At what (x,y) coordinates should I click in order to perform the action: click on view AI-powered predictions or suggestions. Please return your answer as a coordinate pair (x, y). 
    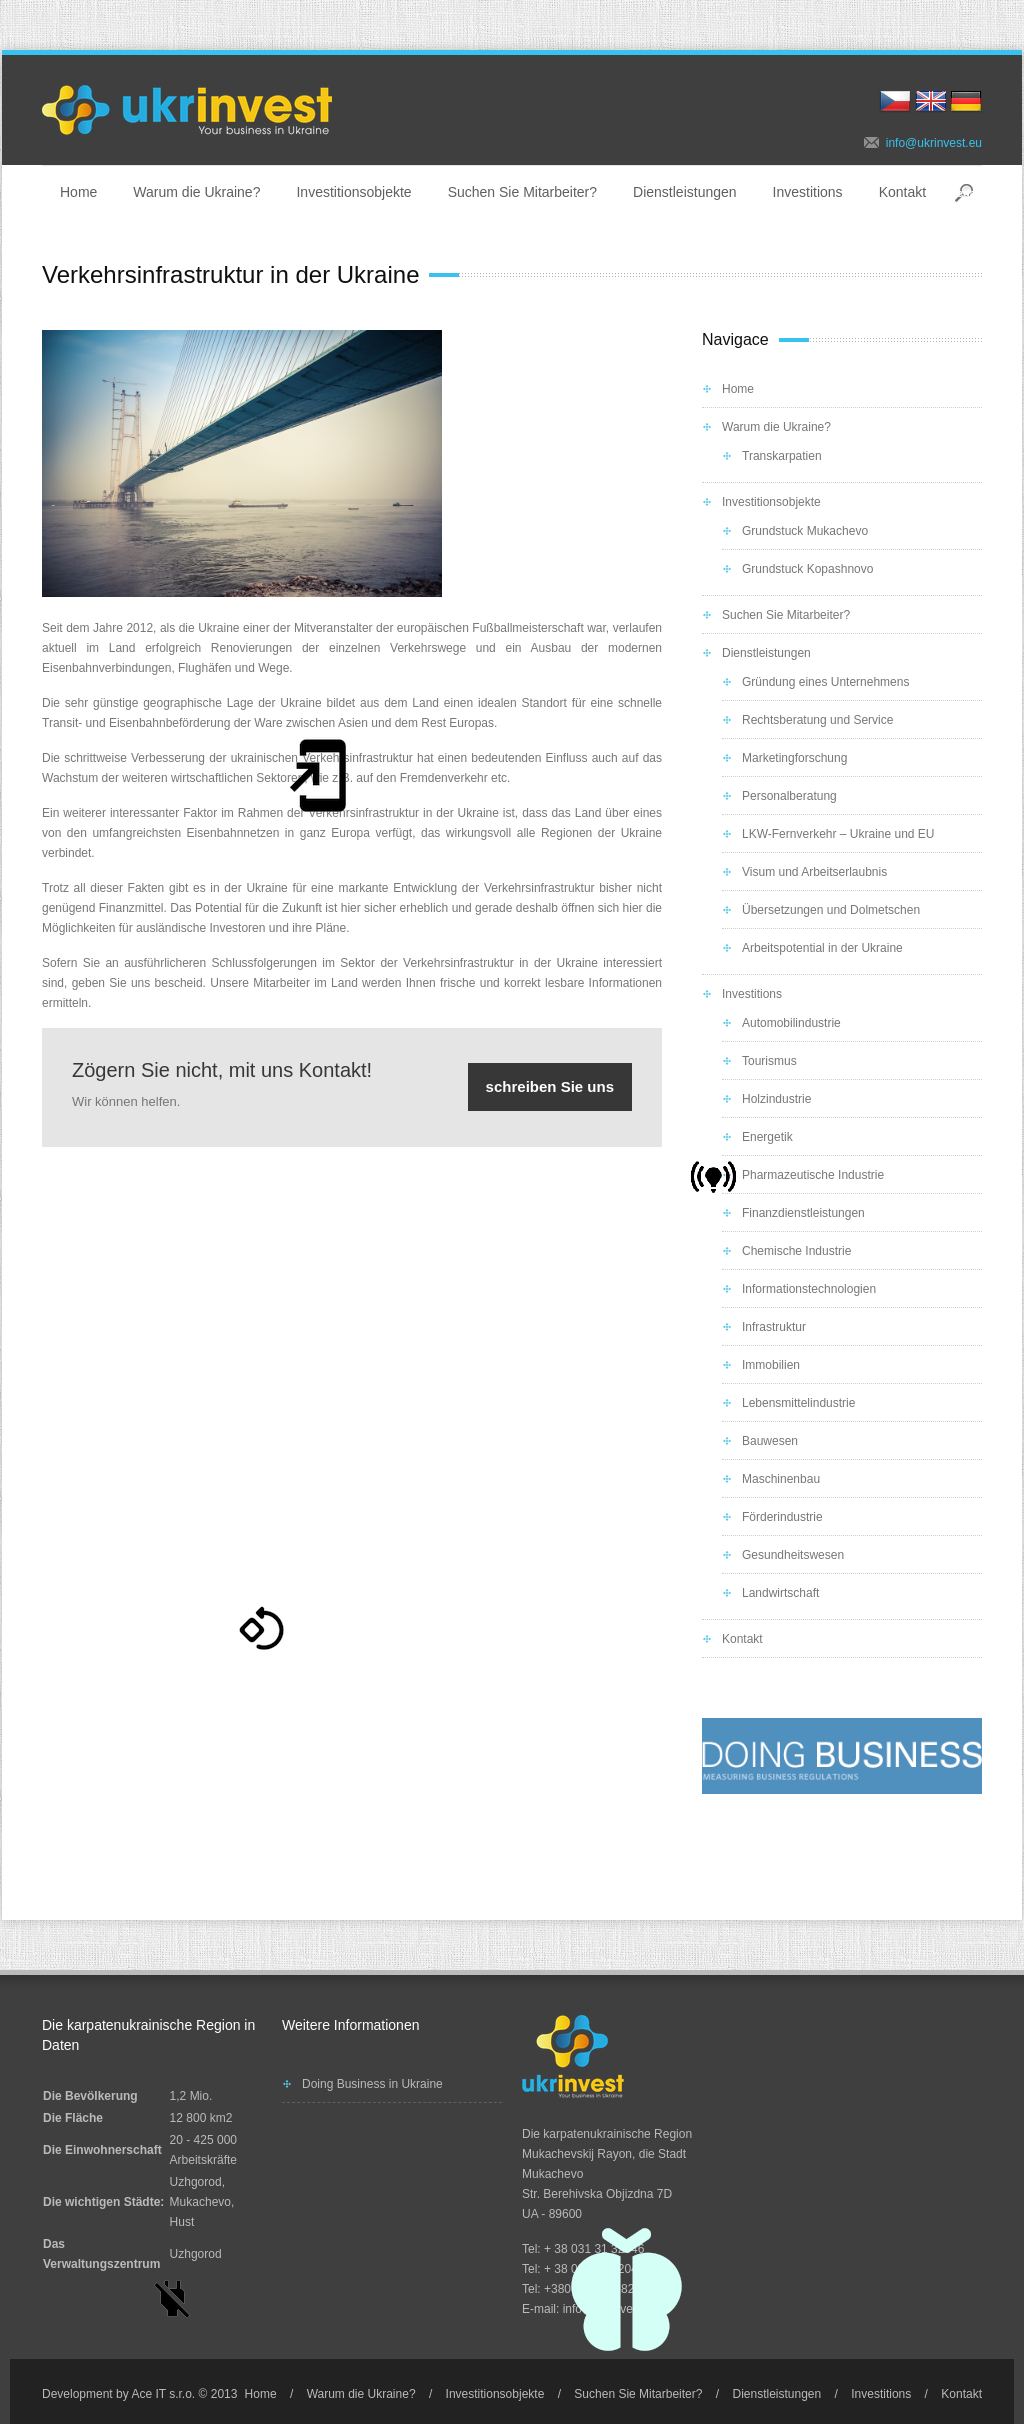
    Looking at the image, I should click on (713, 1176).